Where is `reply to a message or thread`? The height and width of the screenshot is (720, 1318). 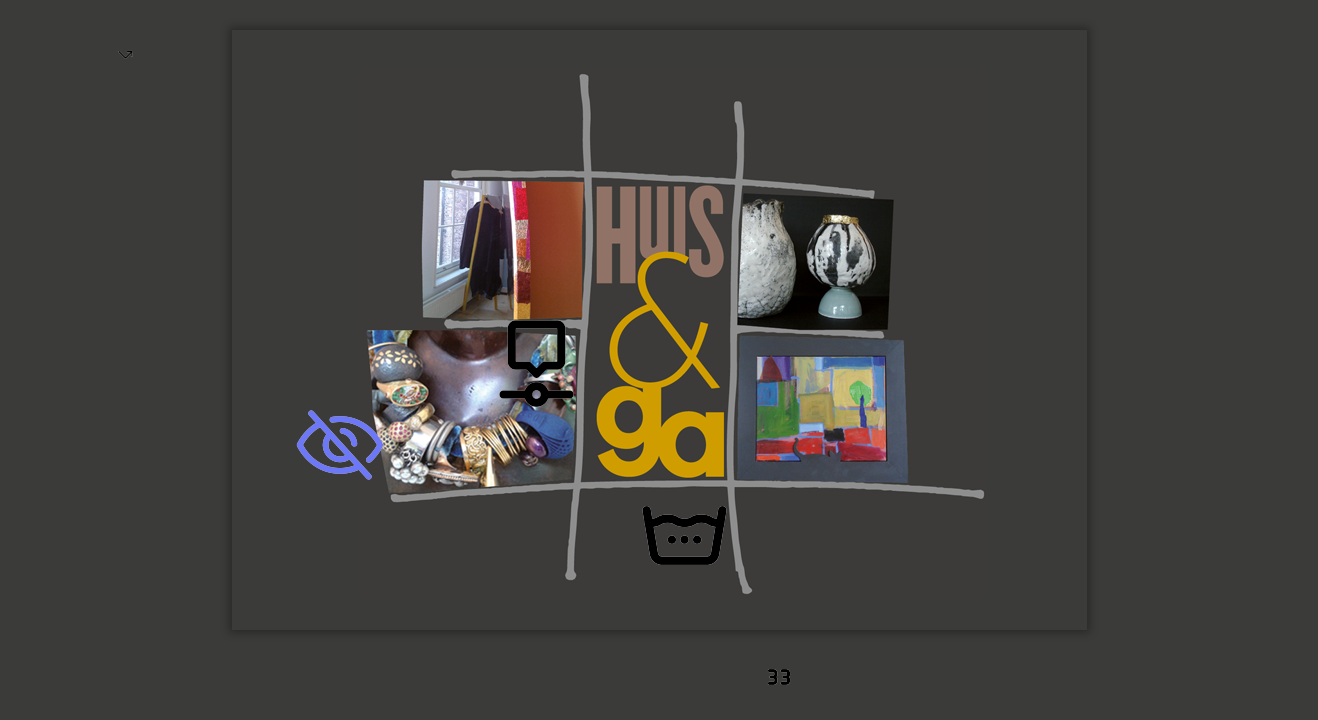
reply to a message or thread is located at coordinates (125, 54).